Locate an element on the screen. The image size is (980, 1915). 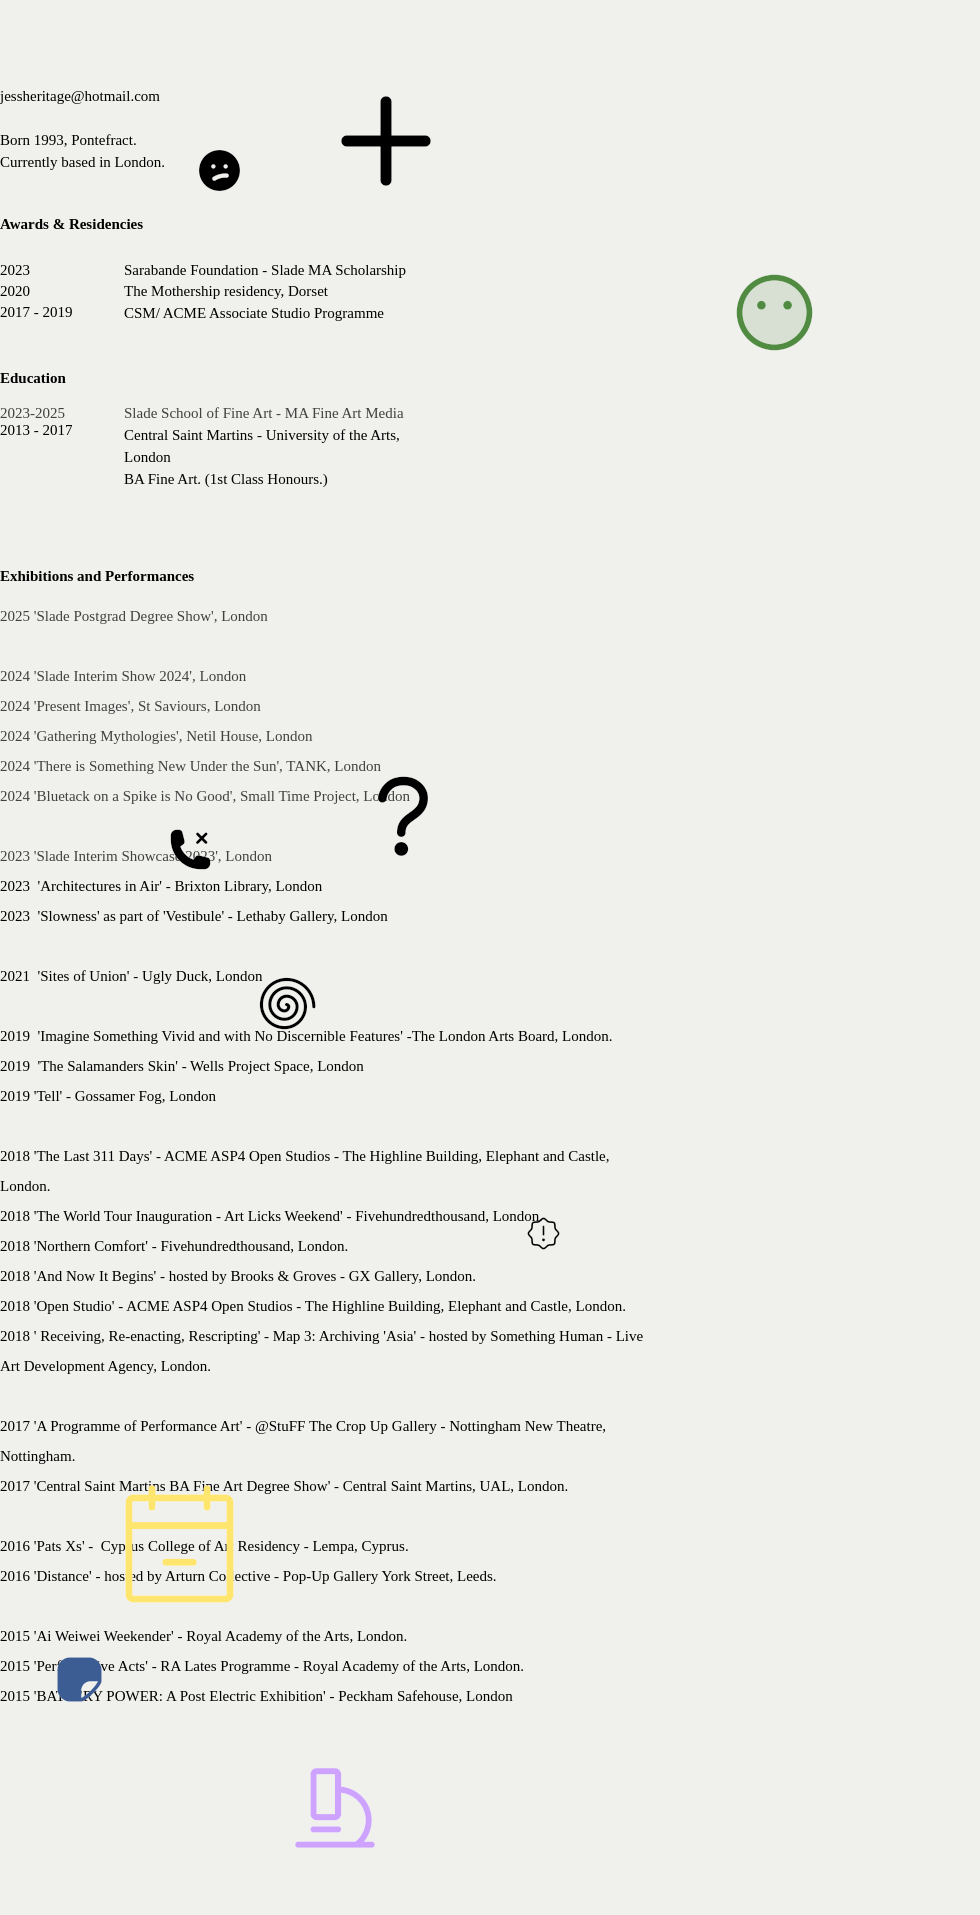
access help or support options is located at coordinates (403, 818).